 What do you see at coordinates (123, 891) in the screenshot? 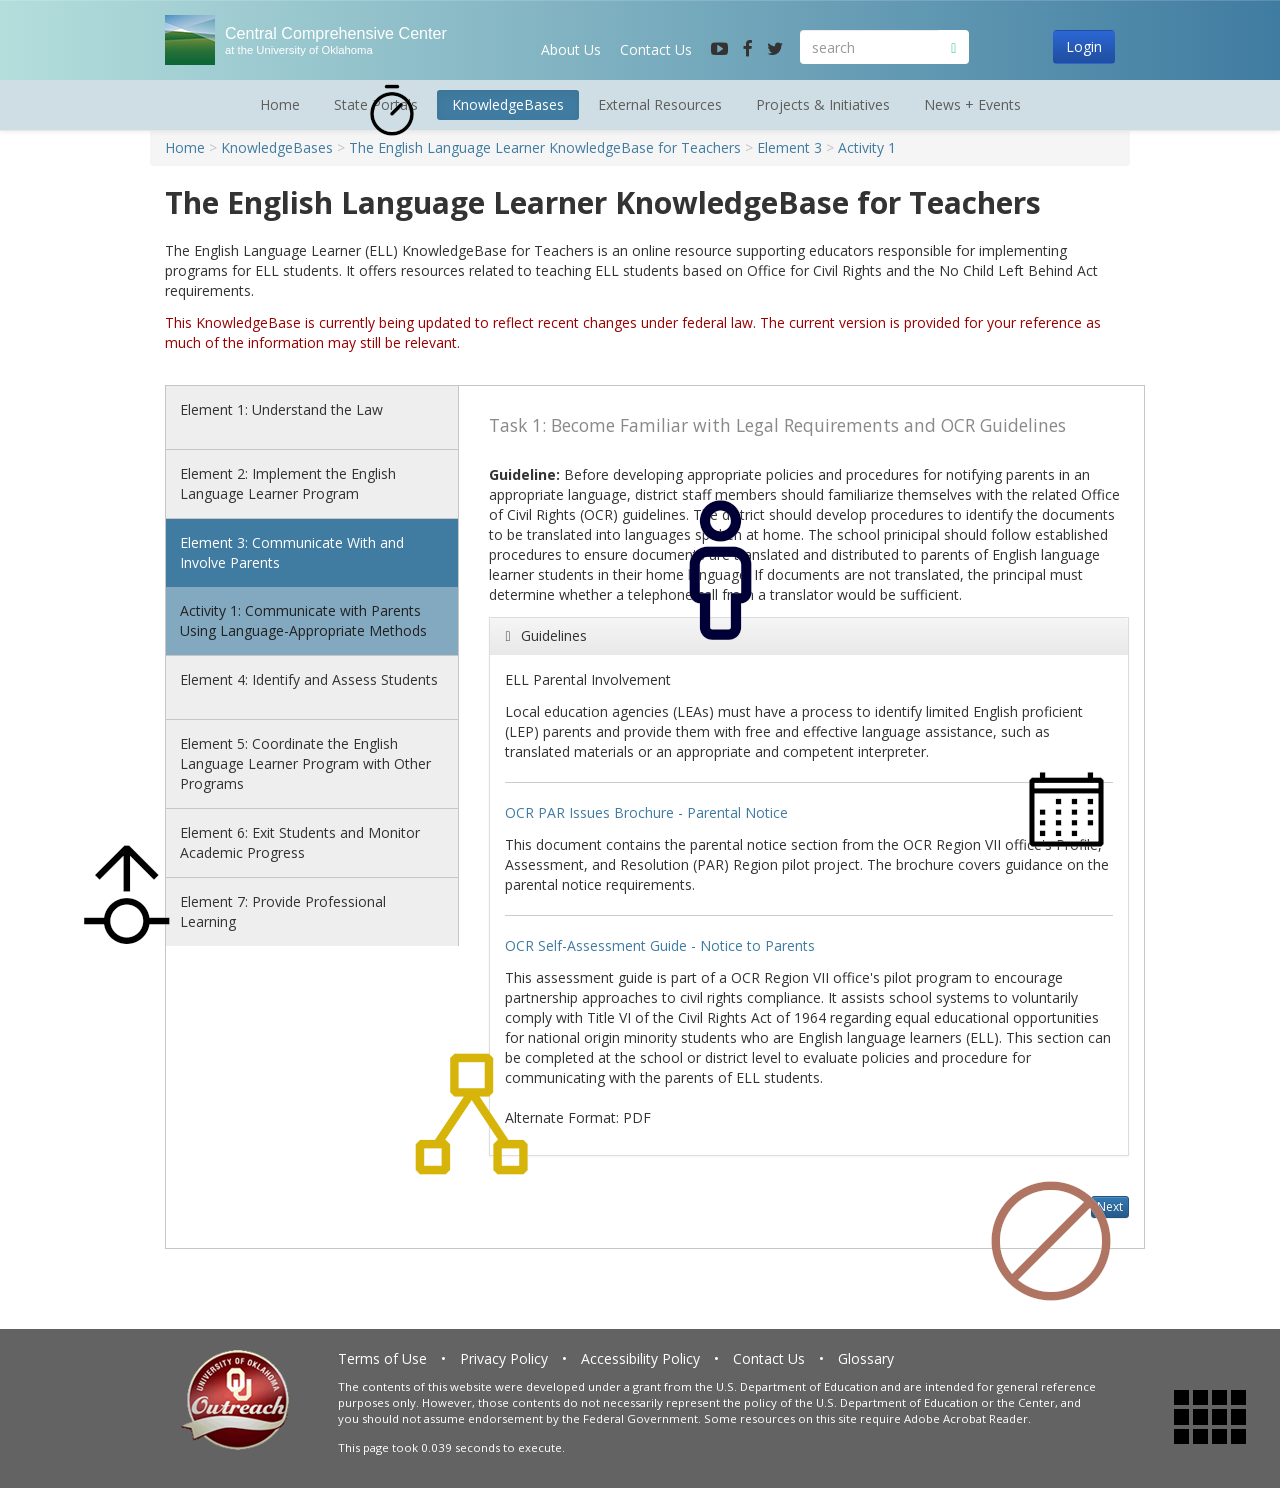
I see `push changes to a repository` at bounding box center [123, 891].